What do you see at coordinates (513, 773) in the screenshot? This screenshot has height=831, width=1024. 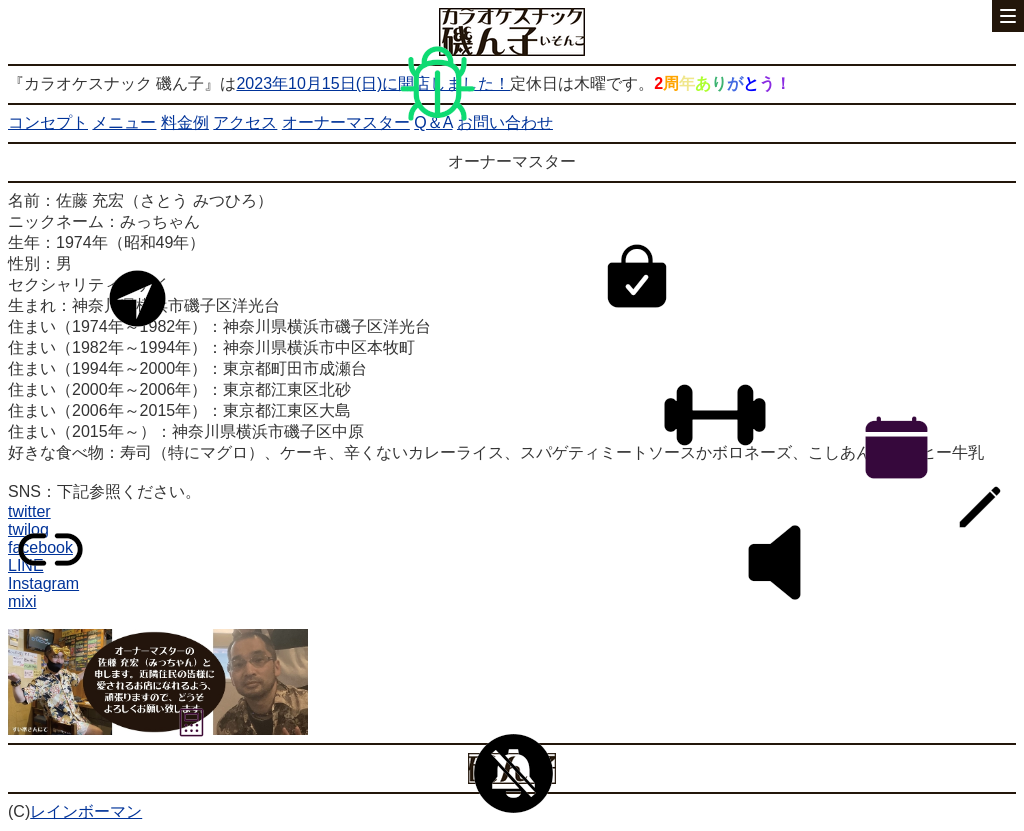 I see `mute notifications` at bounding box center [513, 773].